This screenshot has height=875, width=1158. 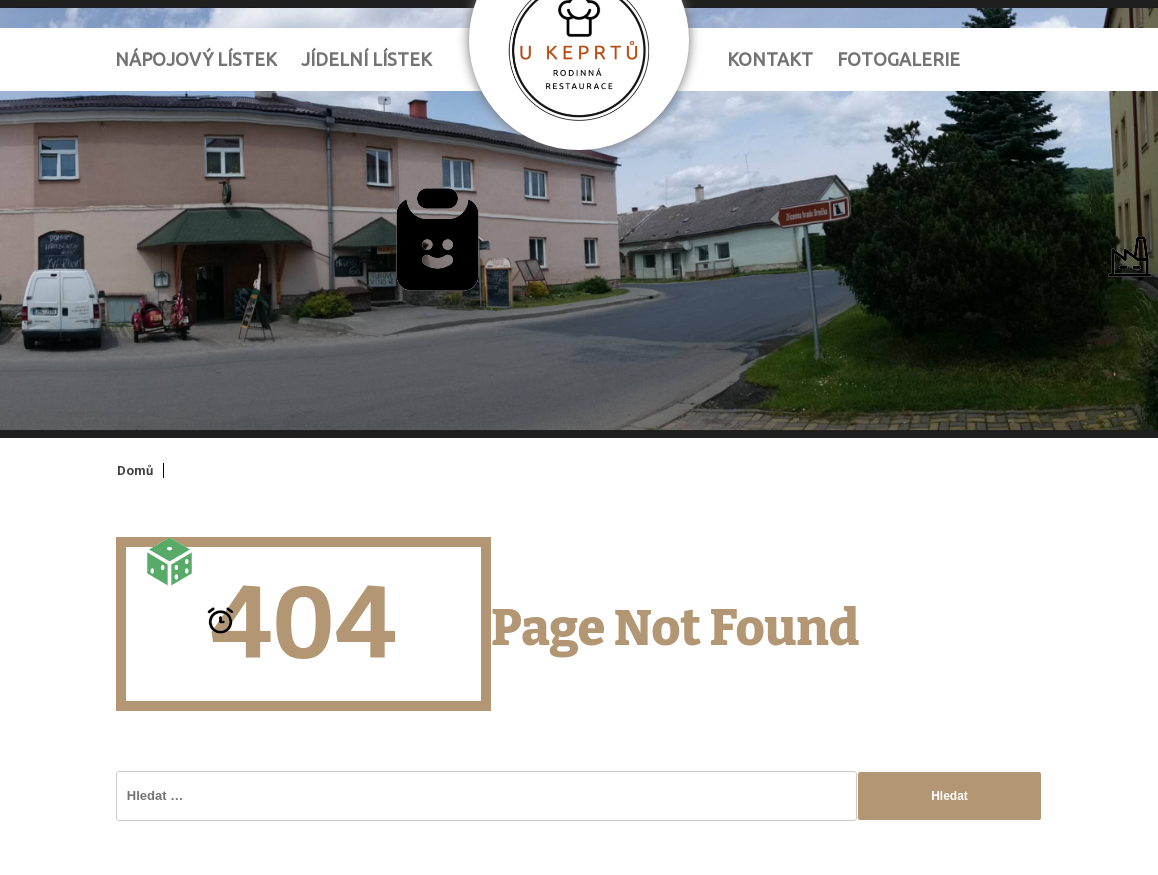 I want to click on view positive feedback or reviews, so click(x=437, y=239).